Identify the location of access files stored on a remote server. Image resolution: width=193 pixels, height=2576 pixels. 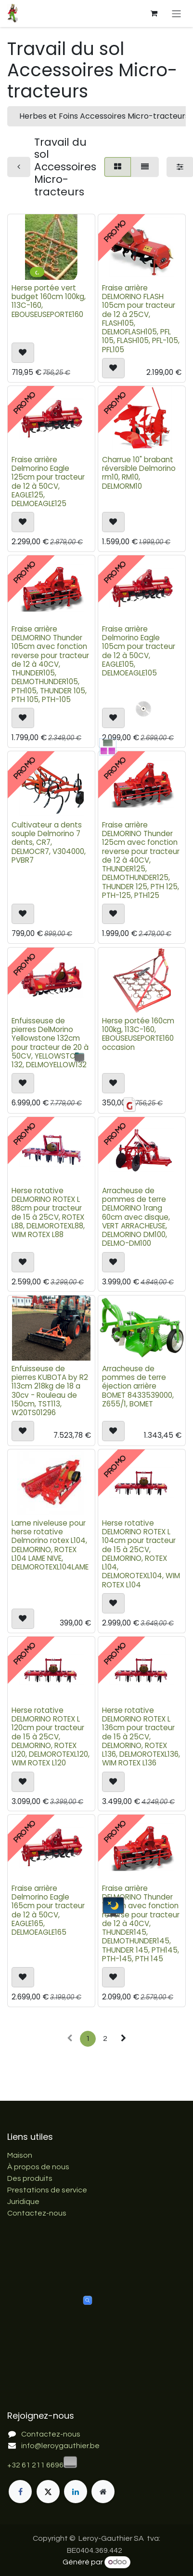
(79, 1057).